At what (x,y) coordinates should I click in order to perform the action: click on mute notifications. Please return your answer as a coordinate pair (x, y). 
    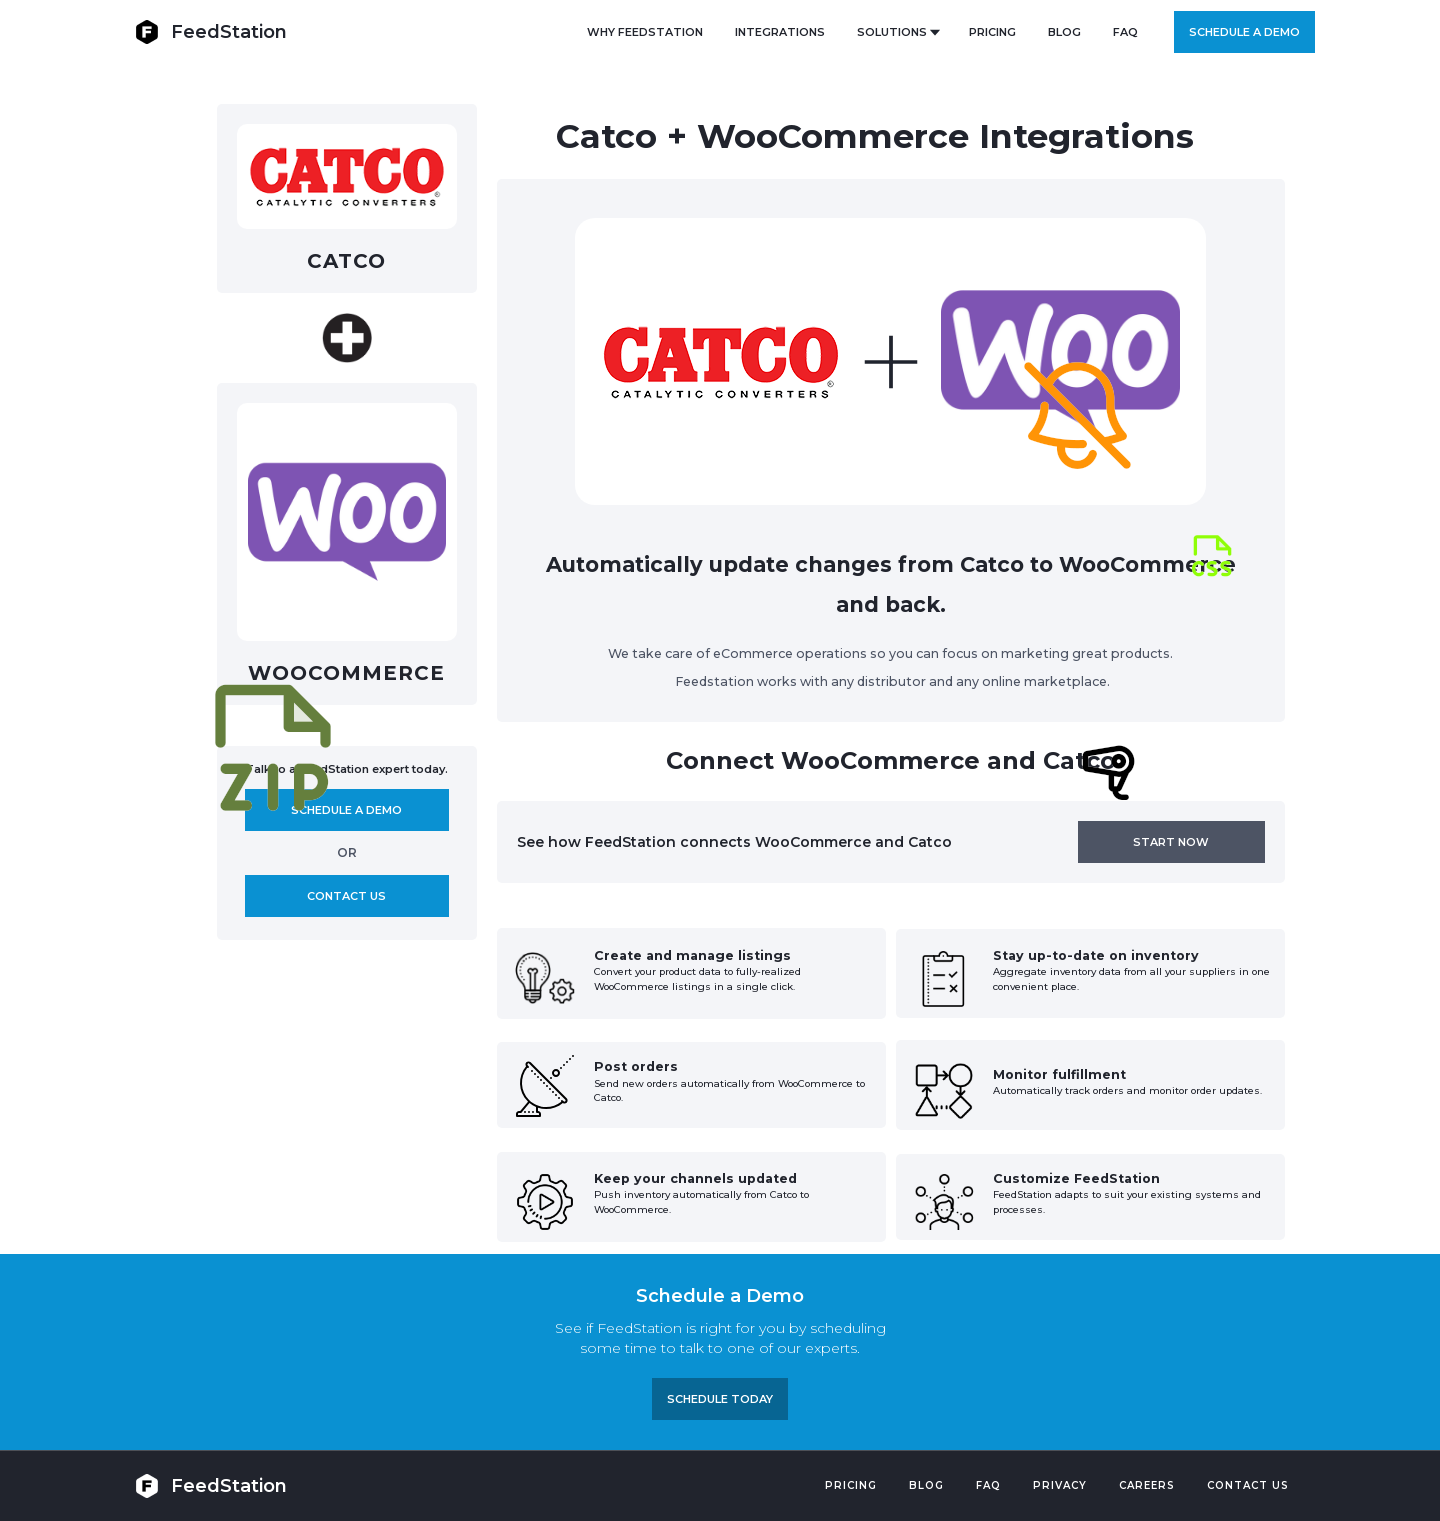
    Looking at the image, I should click on (1077, 415).